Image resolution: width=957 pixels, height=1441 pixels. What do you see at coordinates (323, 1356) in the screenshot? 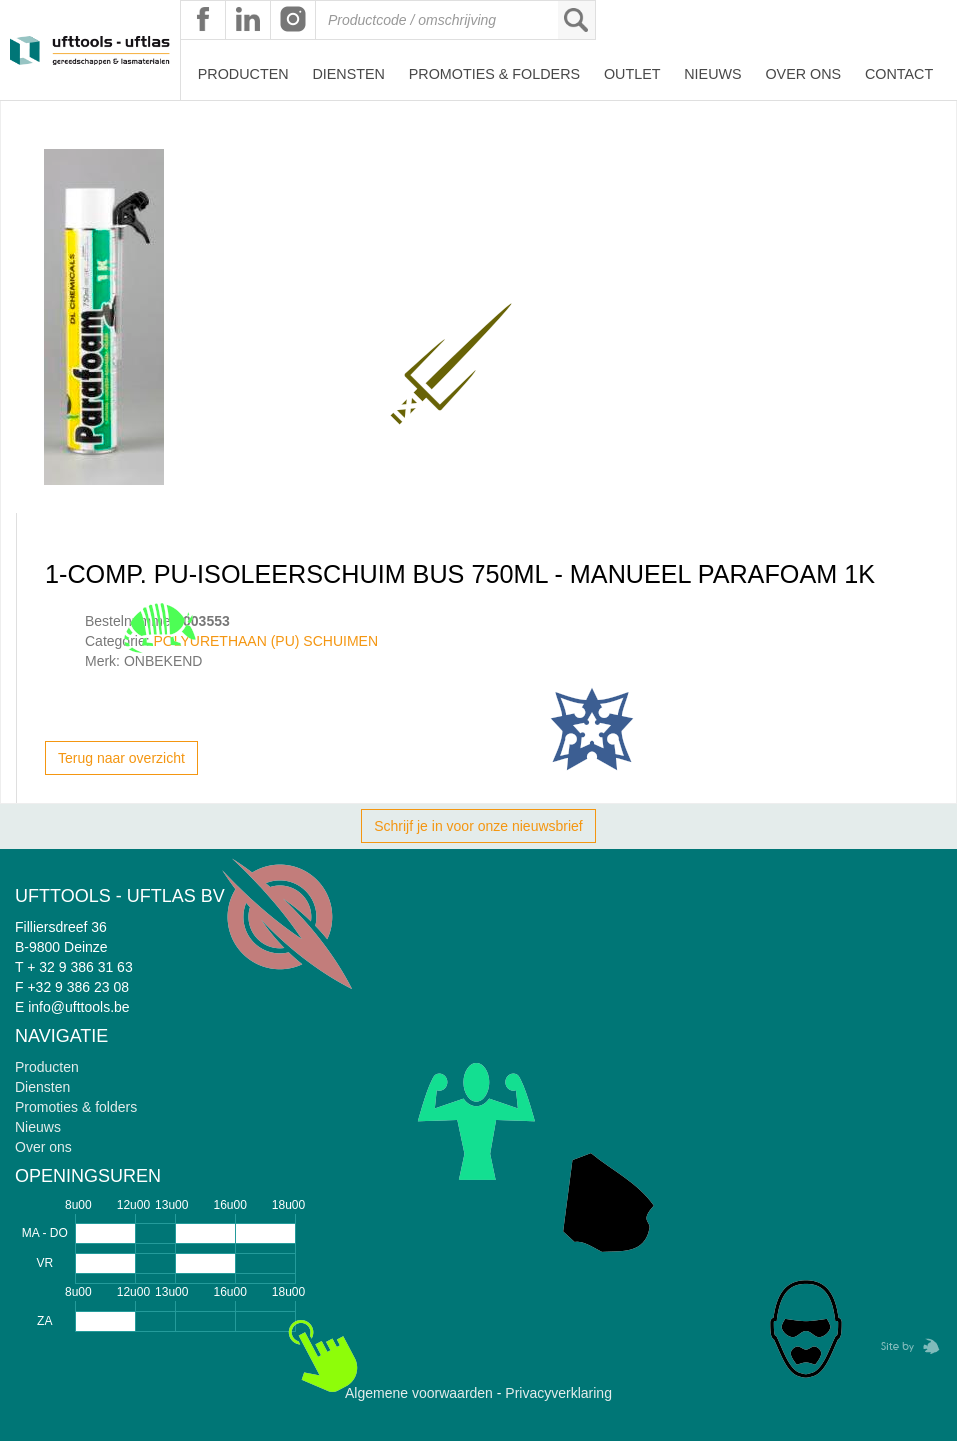
I see `tap or click to interact` at bounding box center [323, 1356].